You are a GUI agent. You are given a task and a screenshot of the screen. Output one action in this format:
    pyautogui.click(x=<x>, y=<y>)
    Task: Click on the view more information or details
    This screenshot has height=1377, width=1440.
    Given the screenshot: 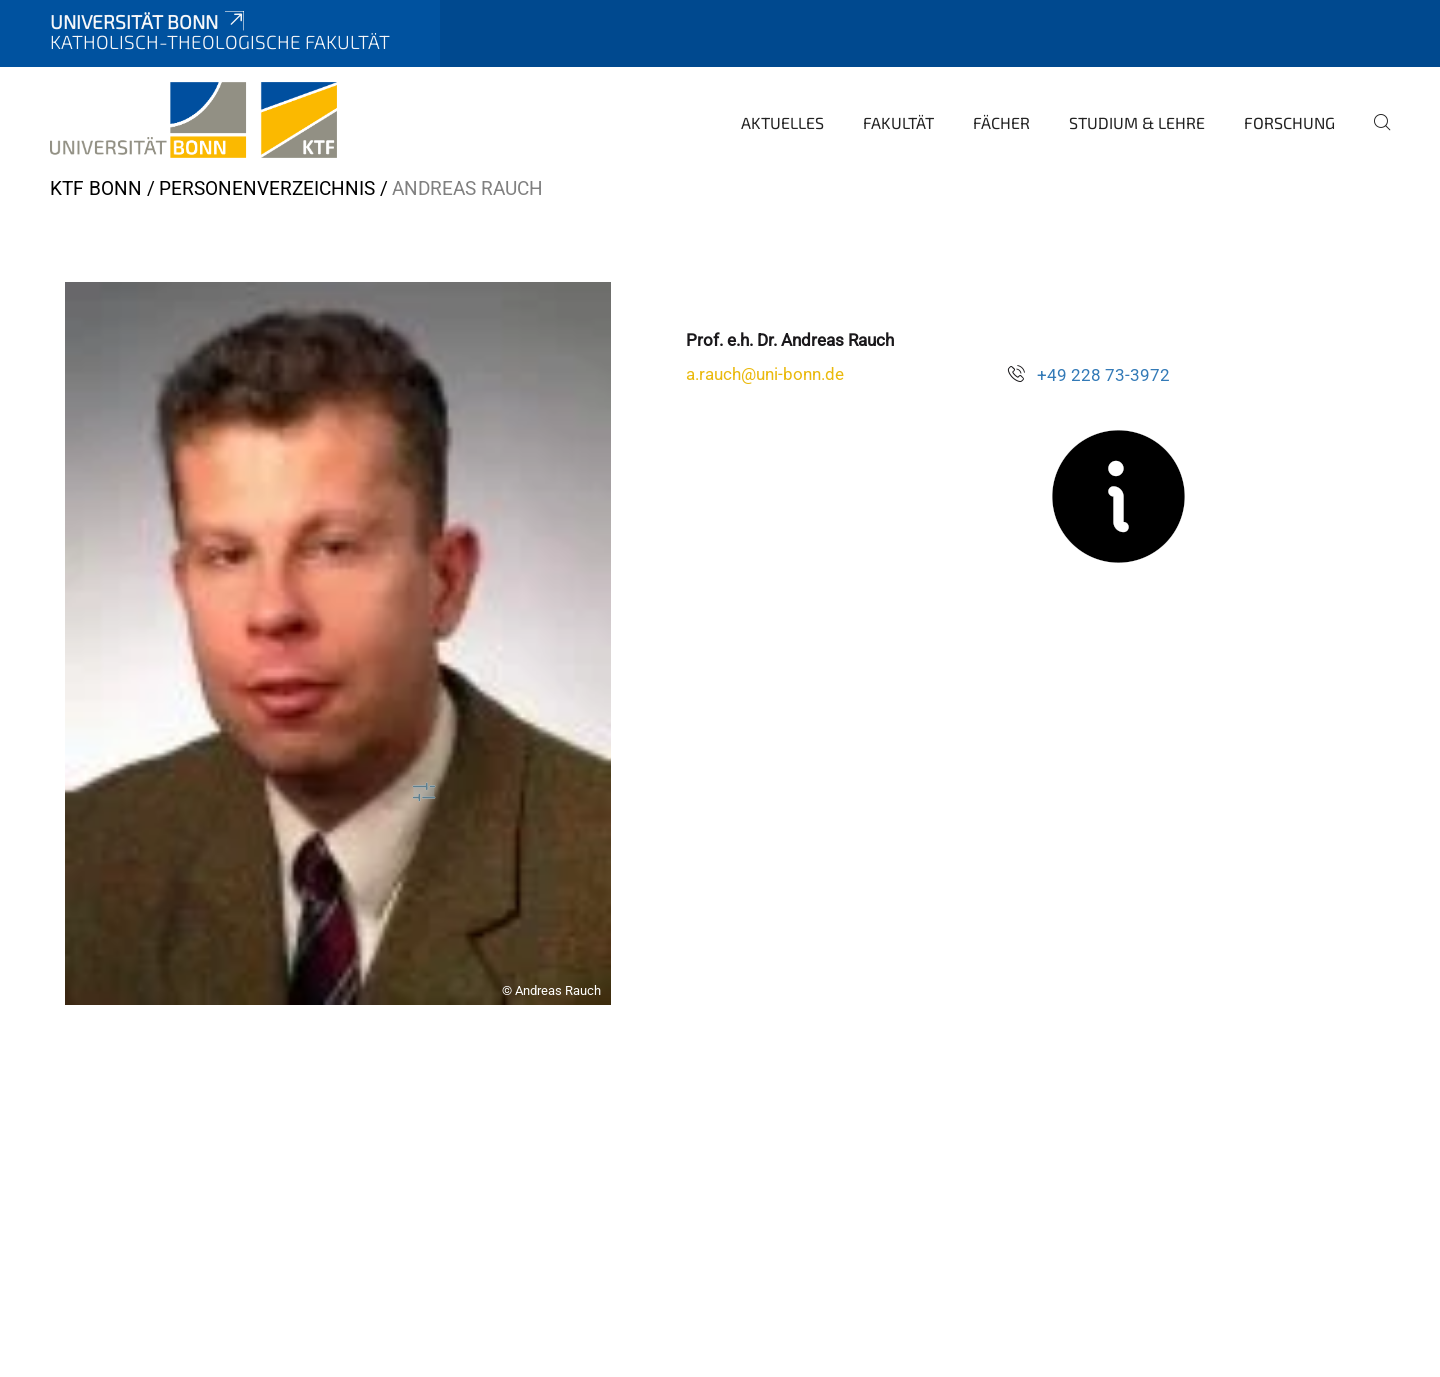 What is the action you would take?
    pyautogui.click(x=1118, y=496)
    